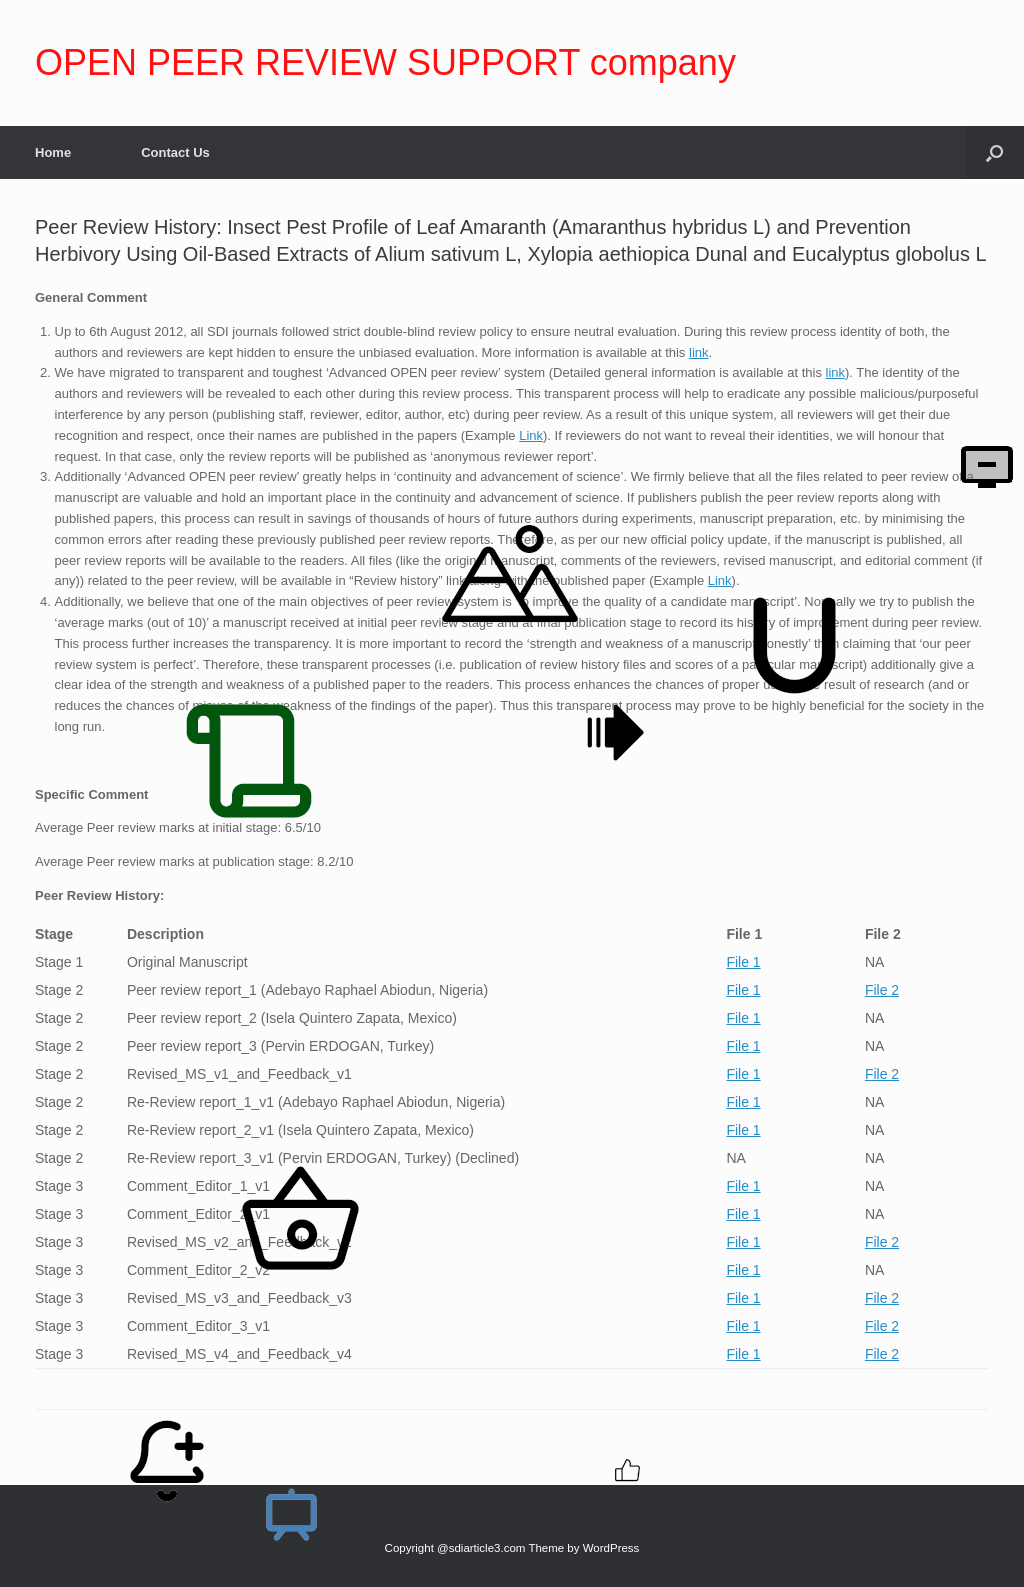  I want to click on view document or manuscript, so click(249, 761).